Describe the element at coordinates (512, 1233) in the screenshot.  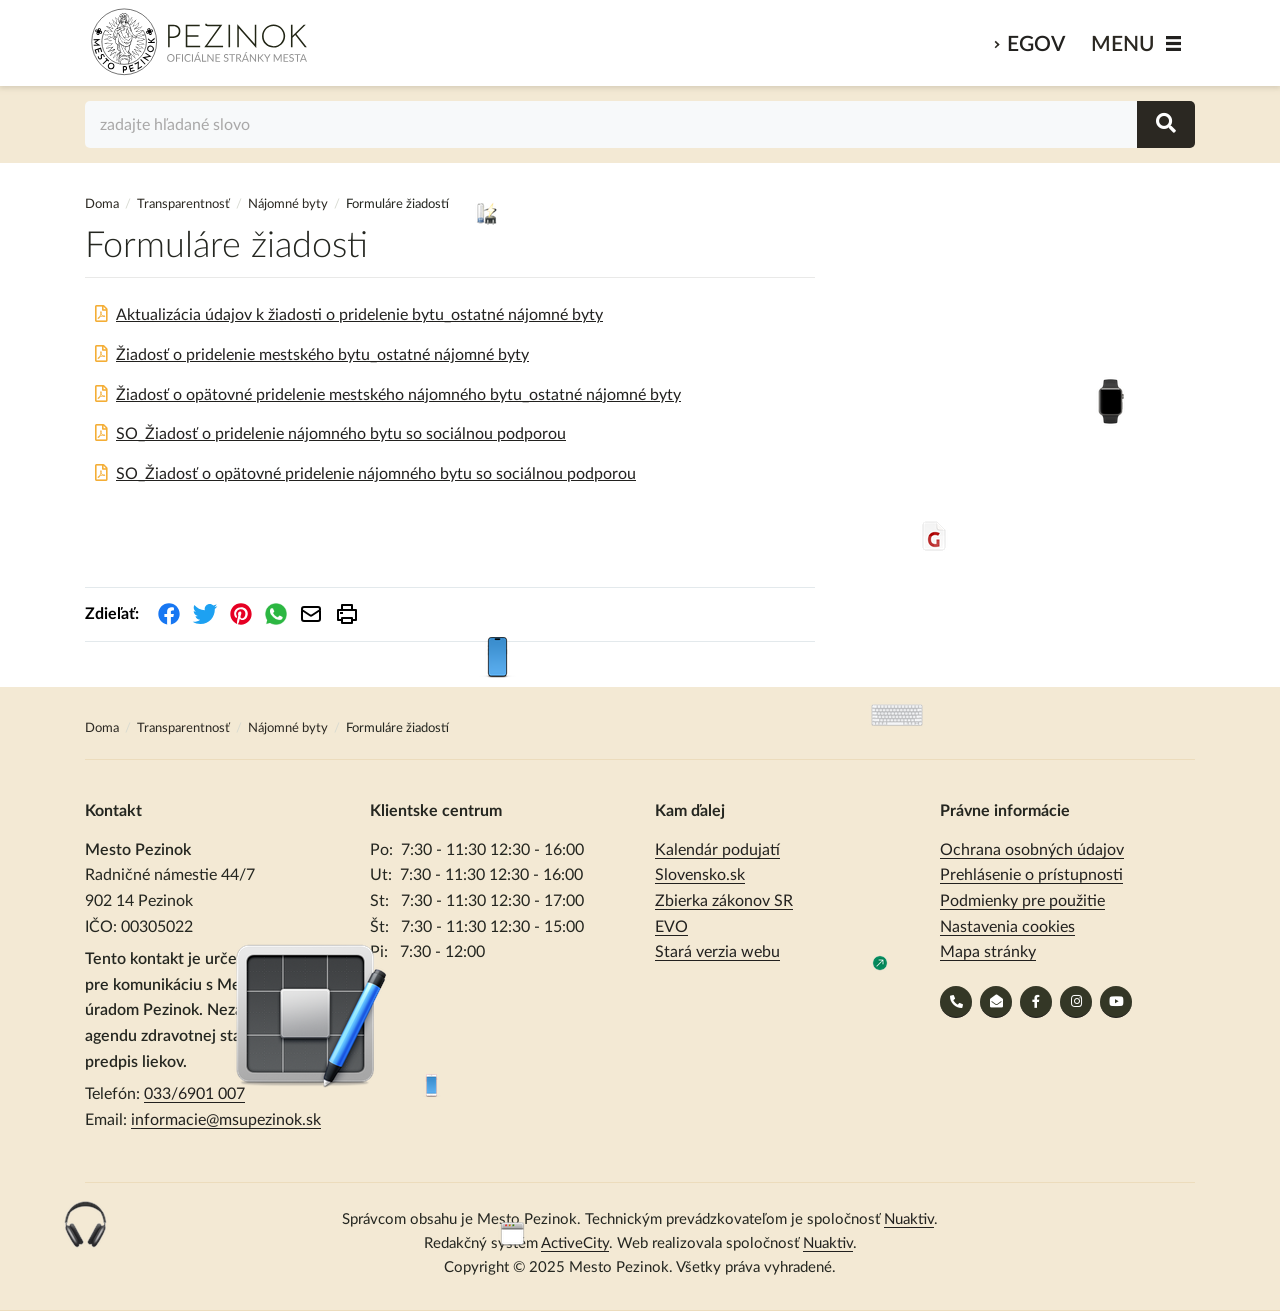
I see `open a new window` at that location.